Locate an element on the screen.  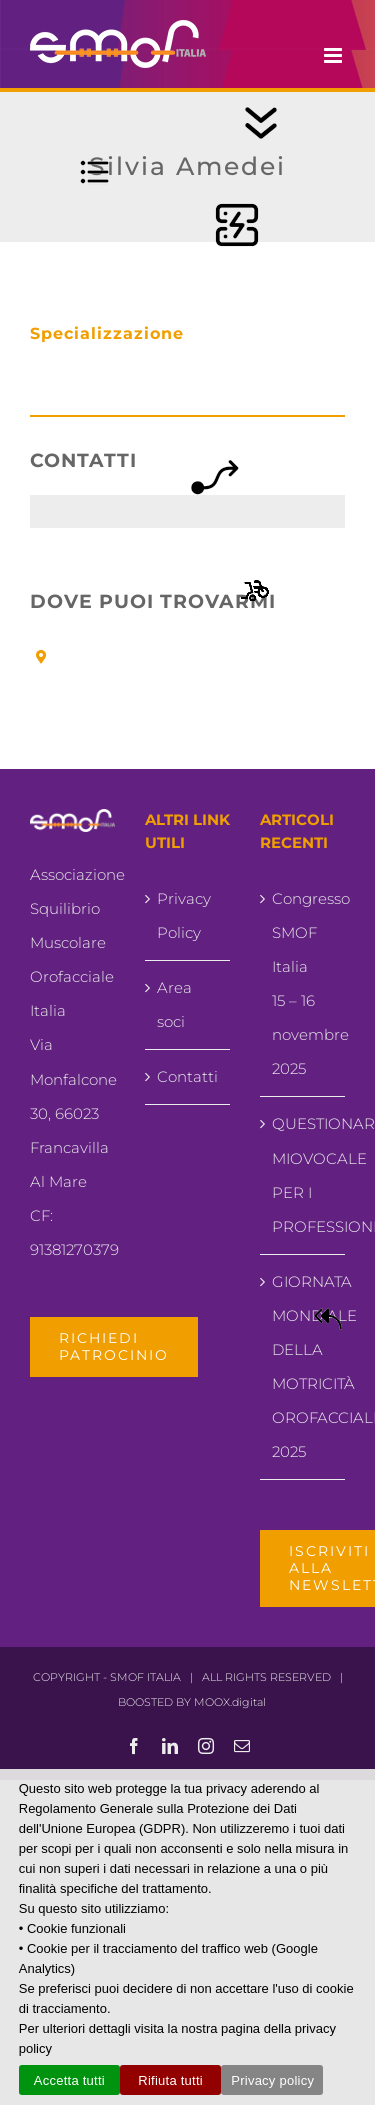
view bike and scooter rental options is located at coordinates (255, 591).